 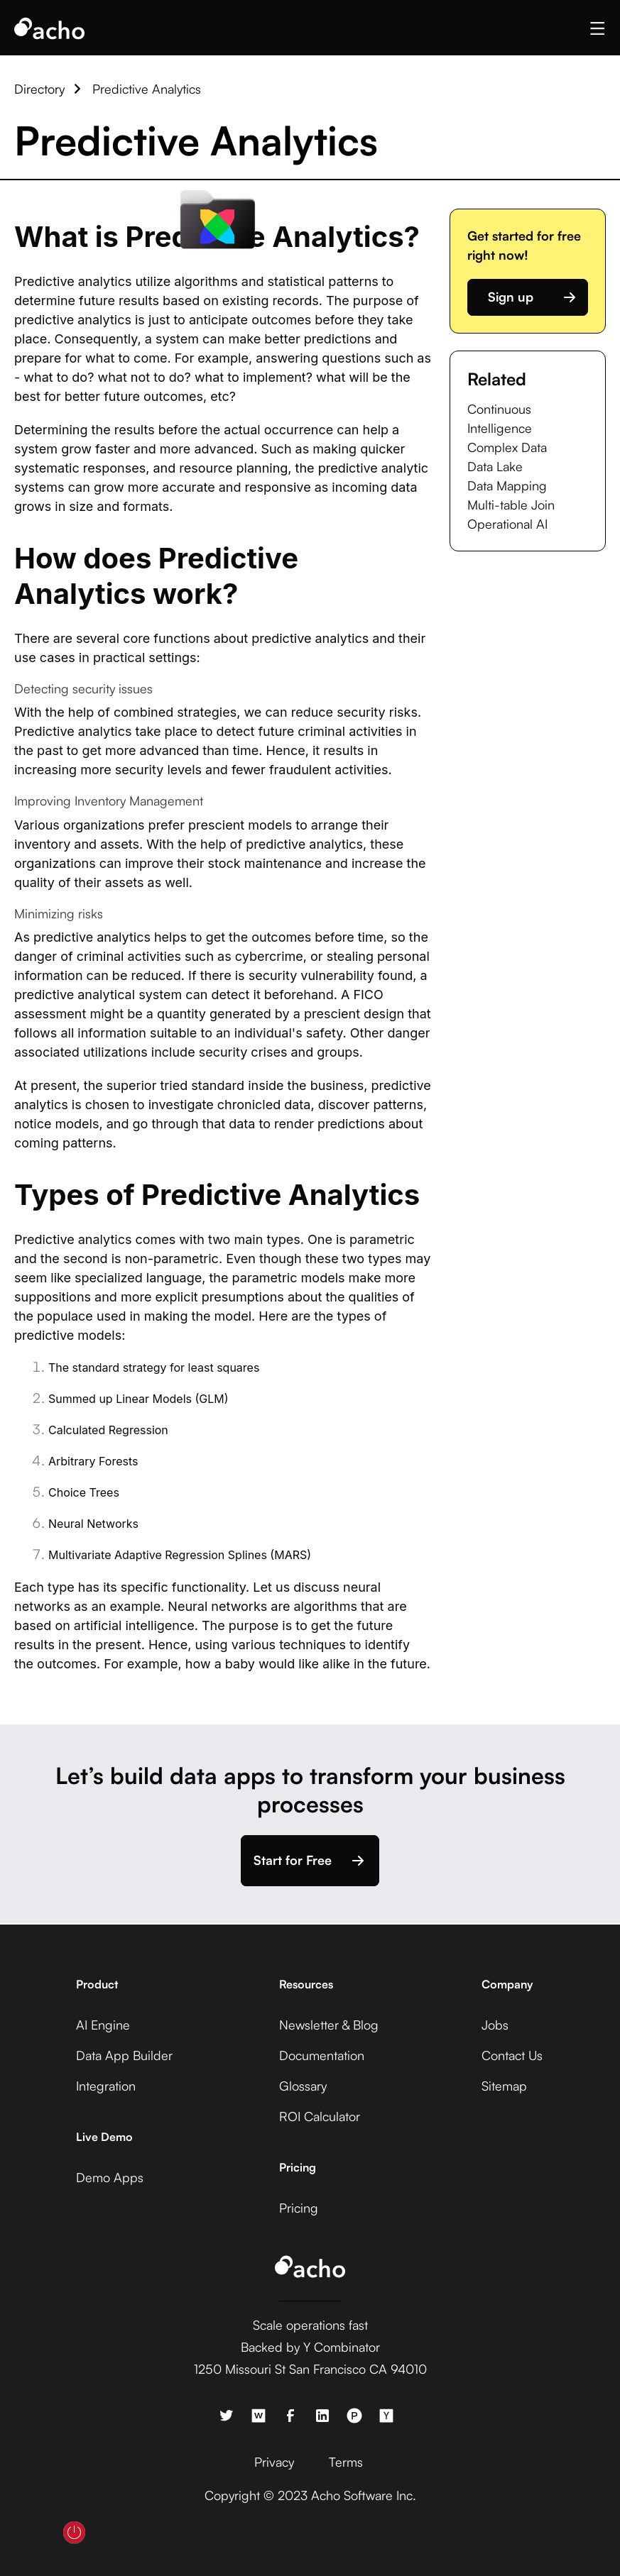 I want to click on folder containing haxe flixel game engine projects, so click(x=217, y=221).